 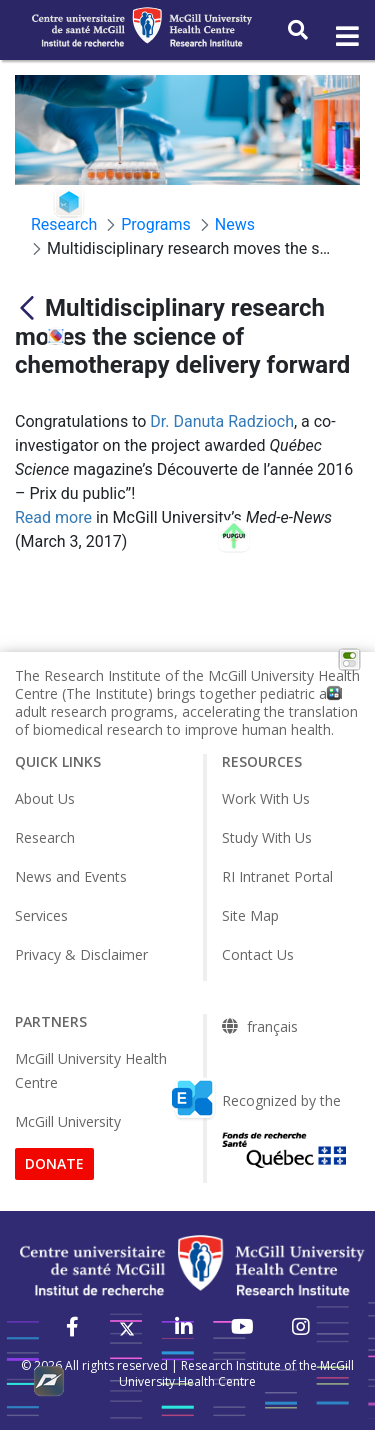 I want to click on launch need for speed no limits game, so click(x=49, y=1381).